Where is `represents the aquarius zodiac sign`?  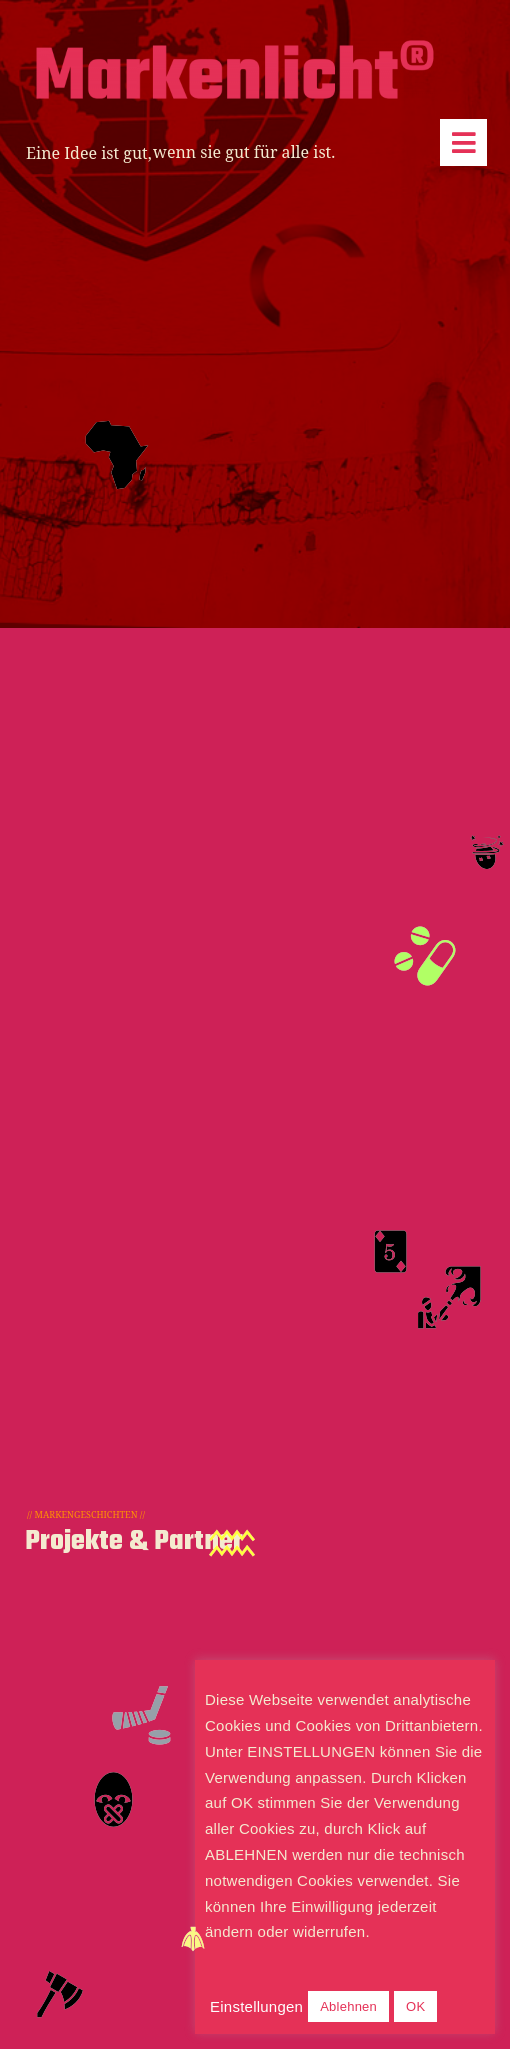
represents the aquarius zodiac sign is located at coordinates (232, 1543).